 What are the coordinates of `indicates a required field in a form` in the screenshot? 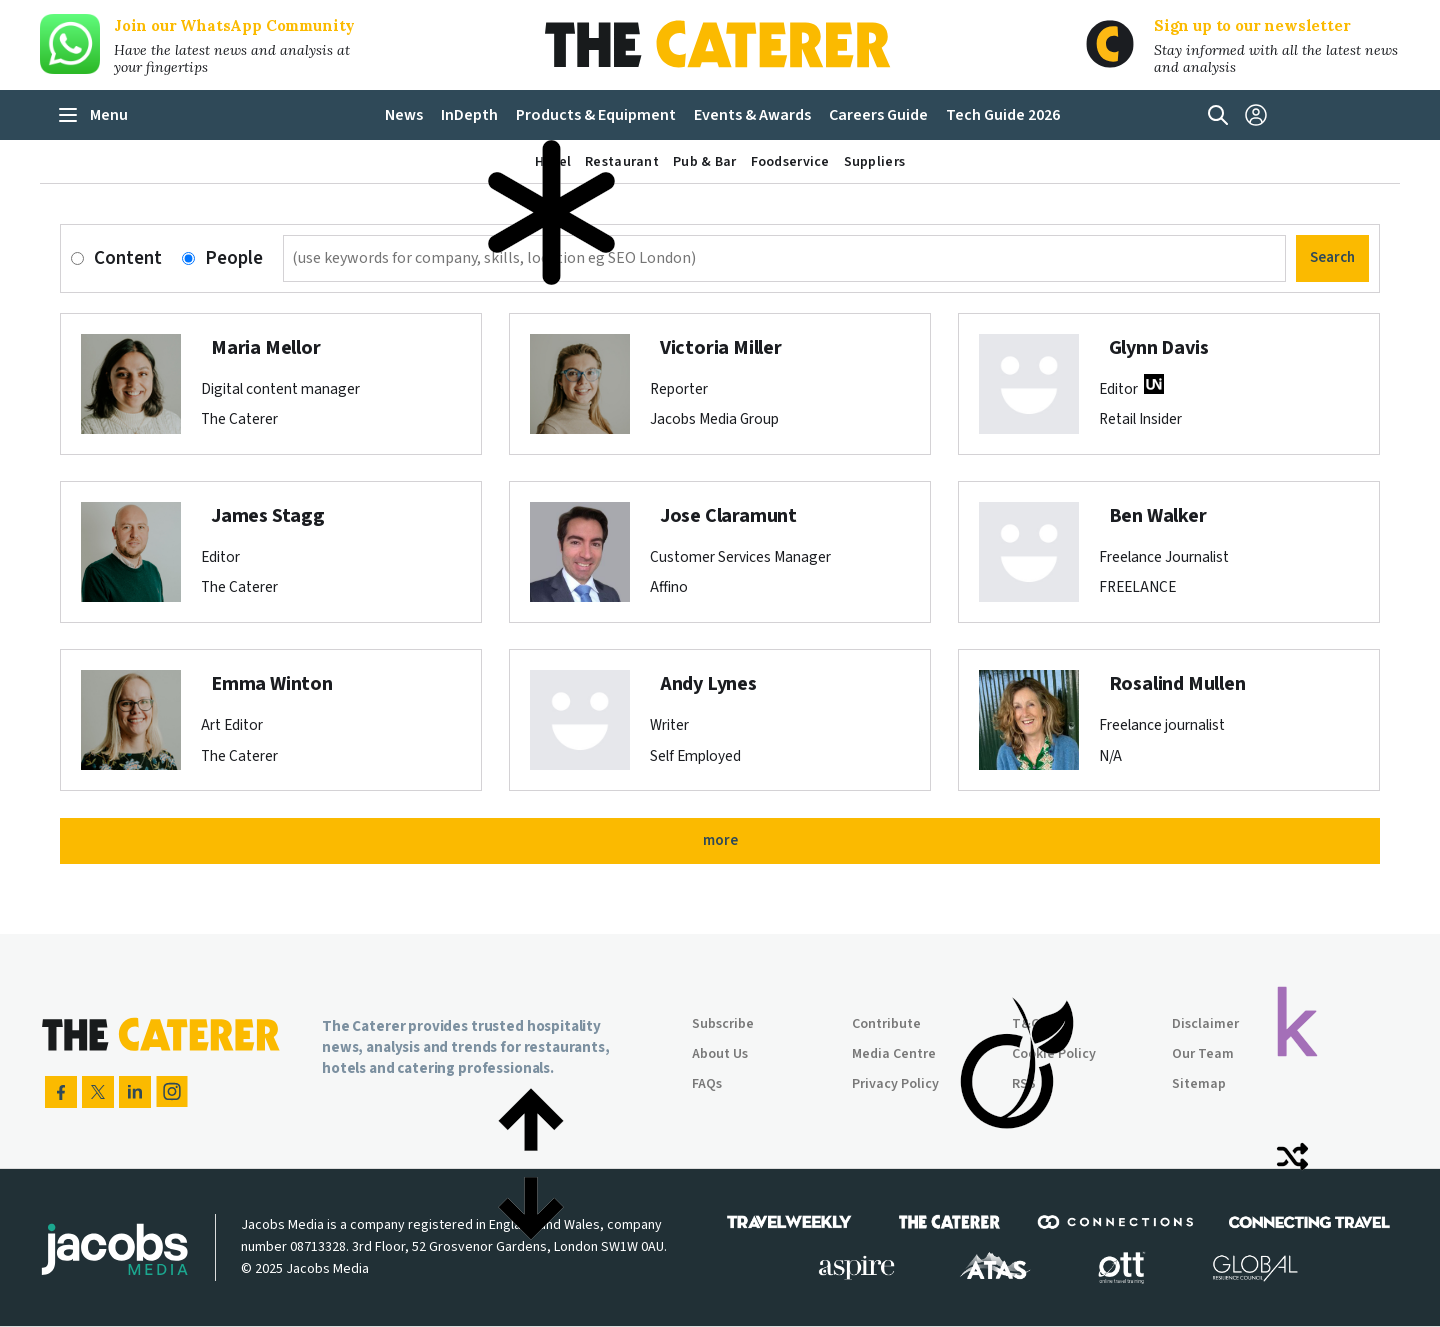 It's located at (551, 212).